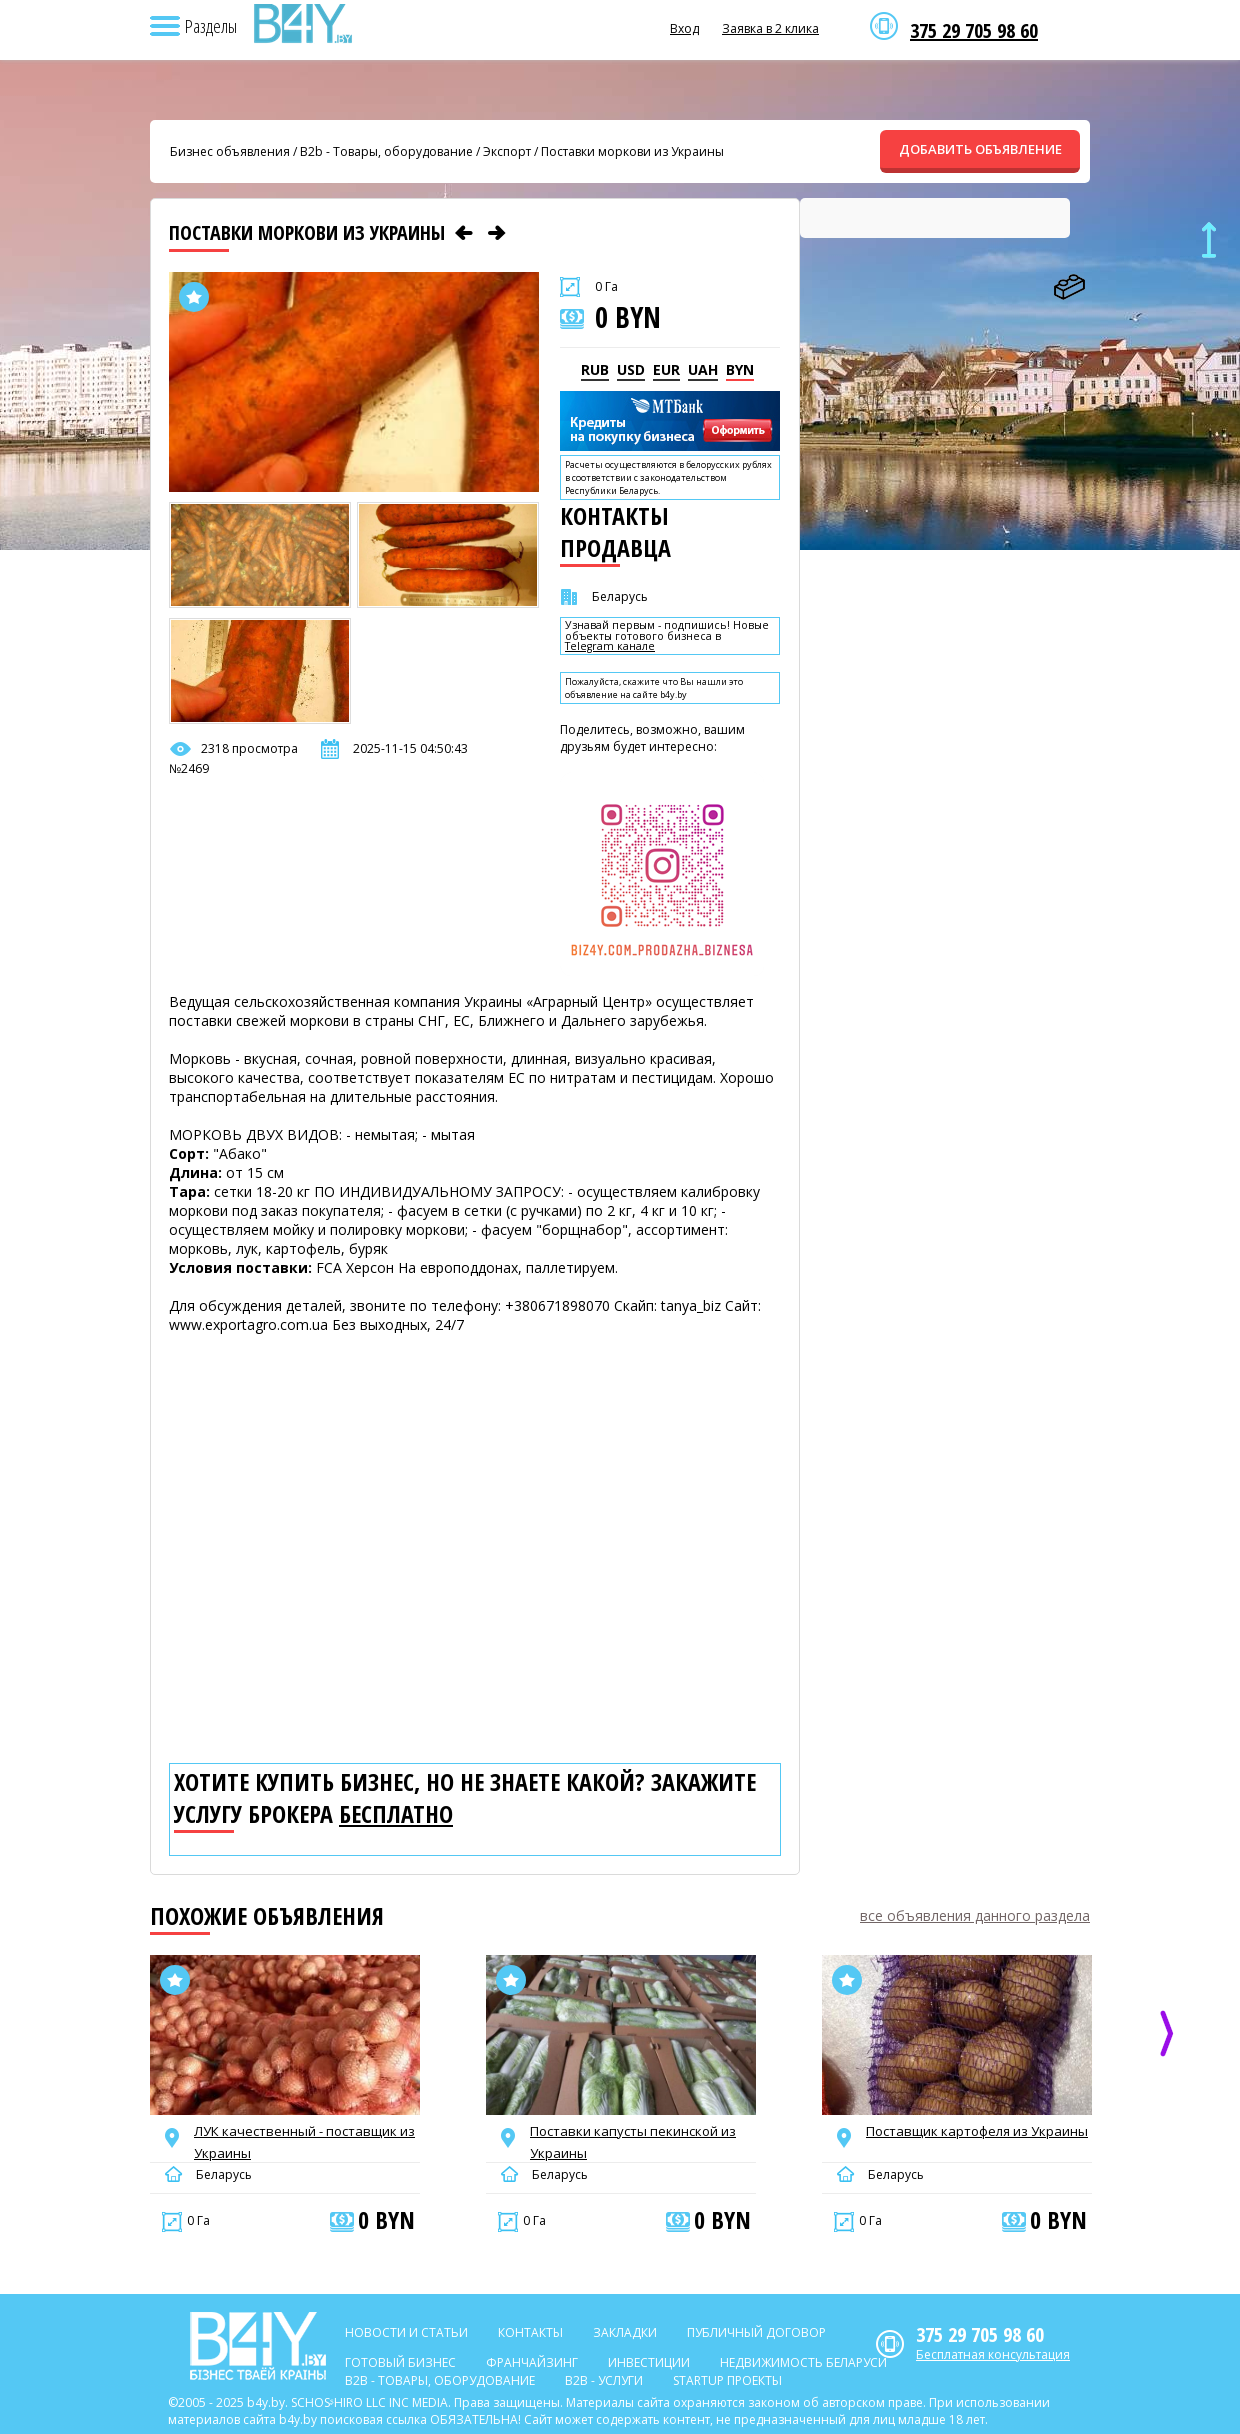 This screenshot has width=1240, height=2434. What do you see at coordinates (1165, 2033) in the screenshot?
I see `navigate to the next item or page` at bounding box center [1165, 2033].